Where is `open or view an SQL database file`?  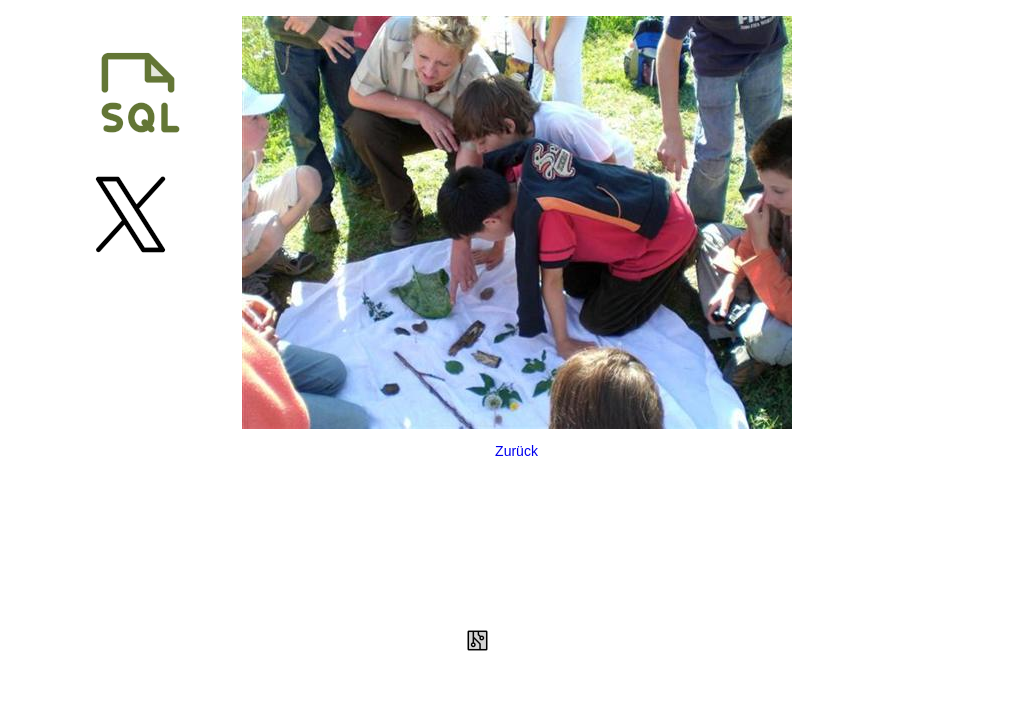
open or view an SQL database file is located at coordinates (138, 96).